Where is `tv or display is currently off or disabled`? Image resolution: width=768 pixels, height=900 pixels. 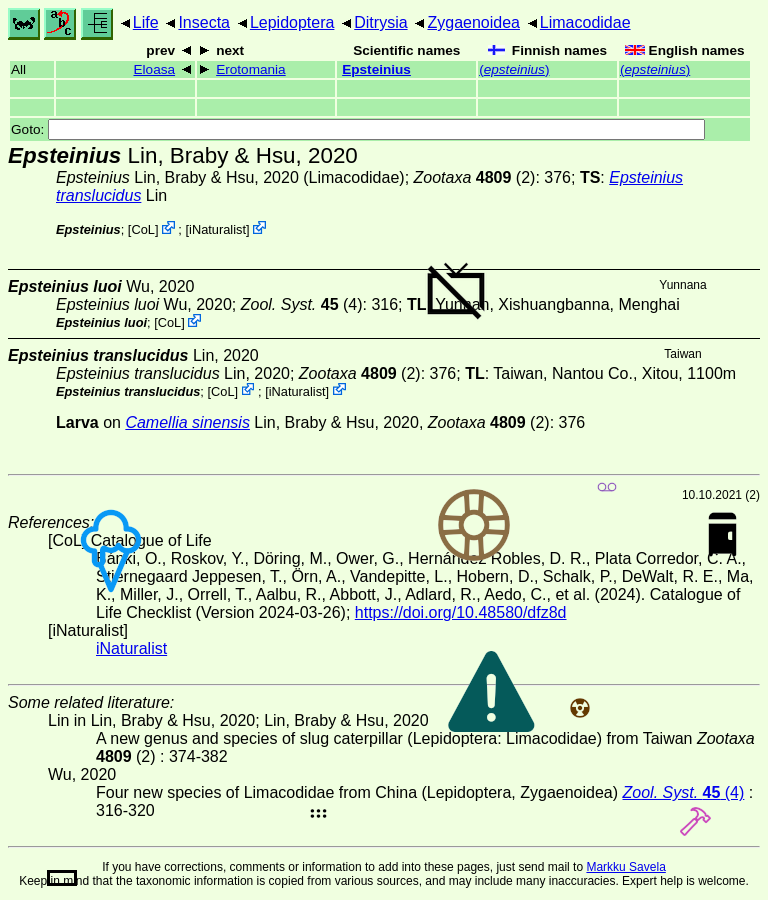
tv or display is currently off or disabled is located at coordinates (456, 291).